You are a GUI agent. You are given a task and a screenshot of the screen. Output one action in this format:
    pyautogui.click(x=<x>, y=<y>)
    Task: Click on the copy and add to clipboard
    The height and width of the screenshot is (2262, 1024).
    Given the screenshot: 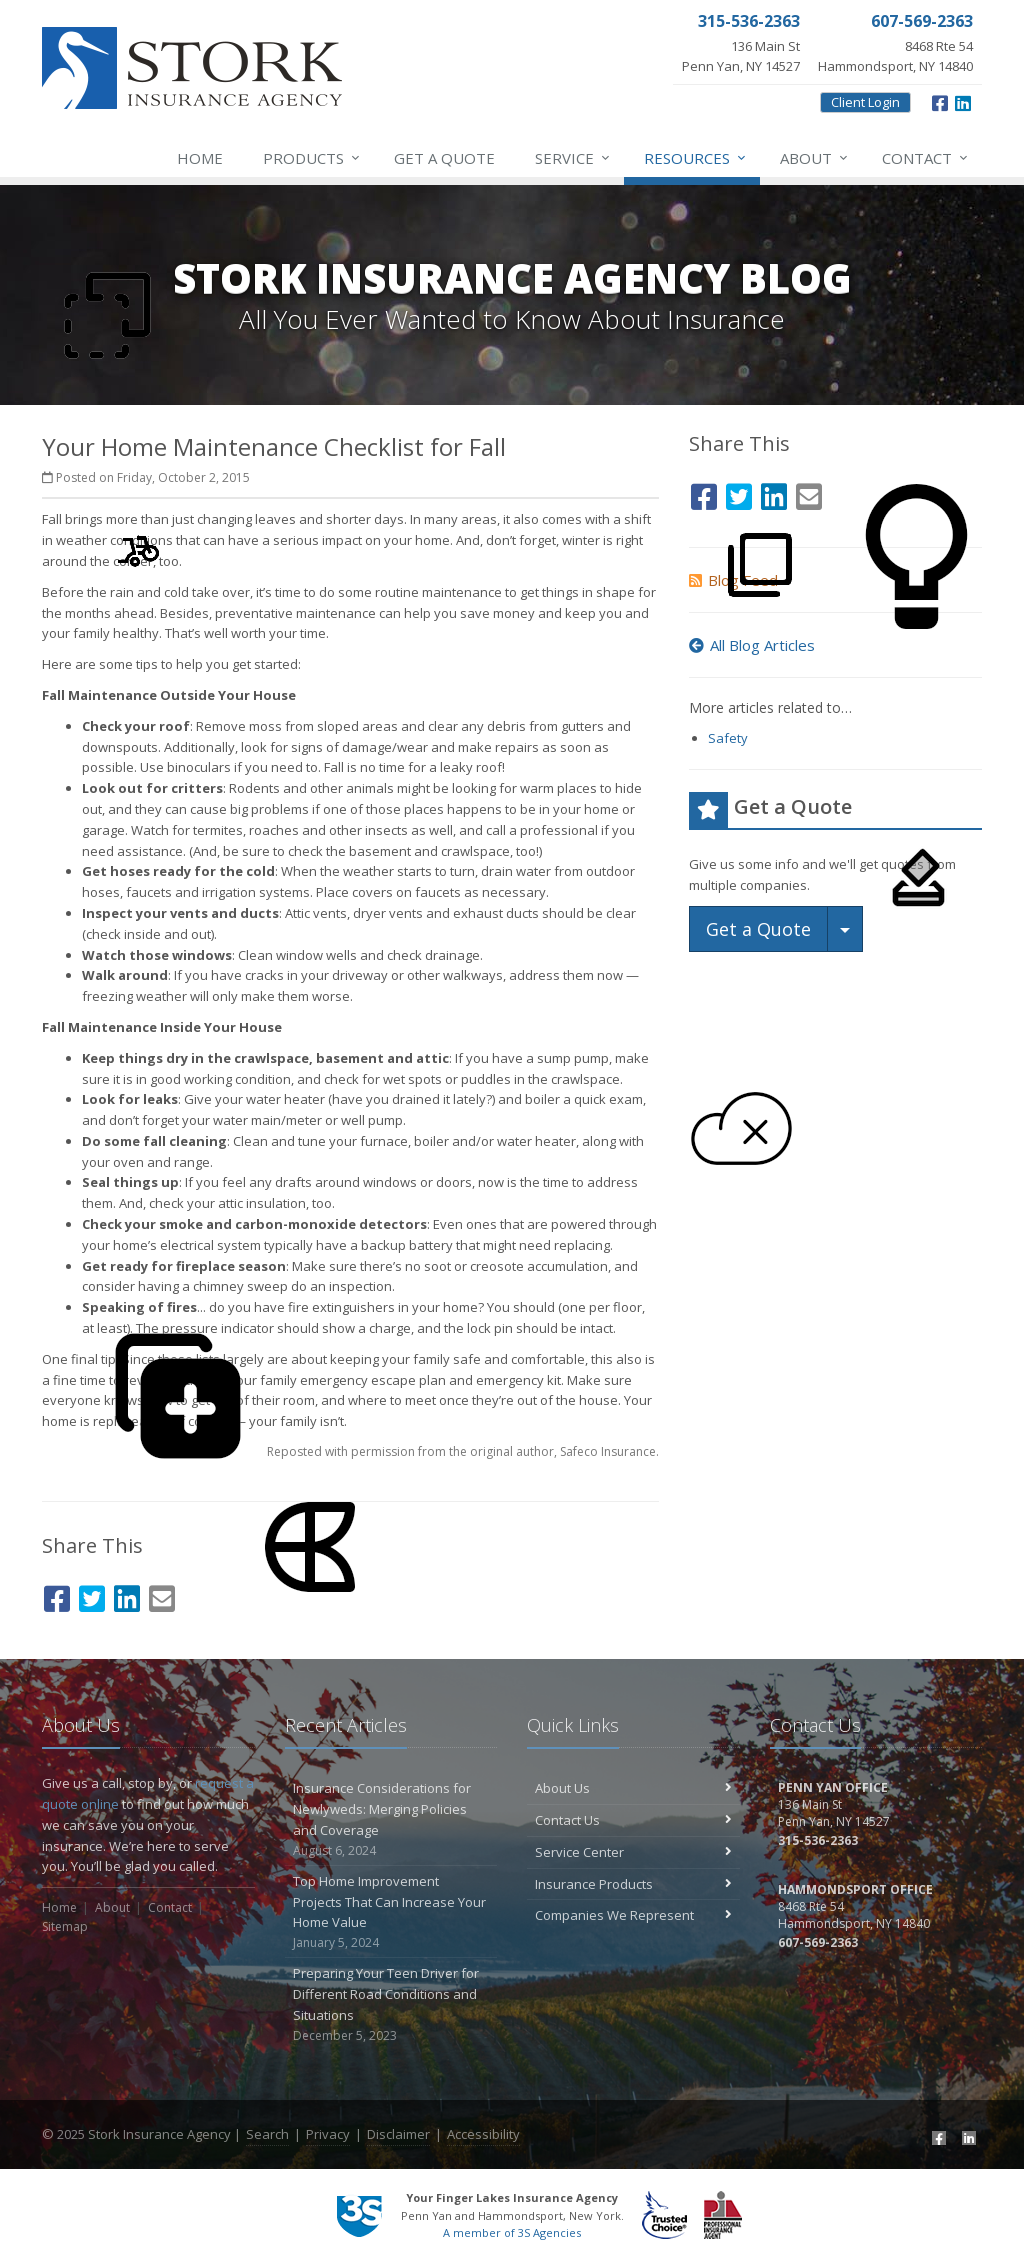 What is the action you would take?
    pyautogui.click(x=178, y=1396)
    